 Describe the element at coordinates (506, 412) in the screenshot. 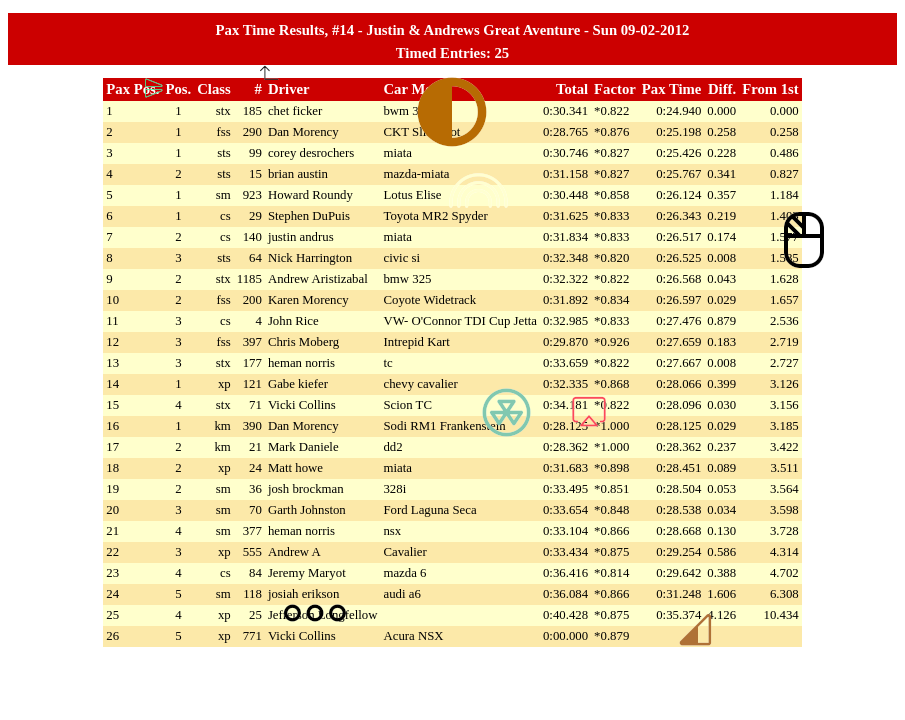

I see `fallout shelter or nuclear safety indicator` at that location.